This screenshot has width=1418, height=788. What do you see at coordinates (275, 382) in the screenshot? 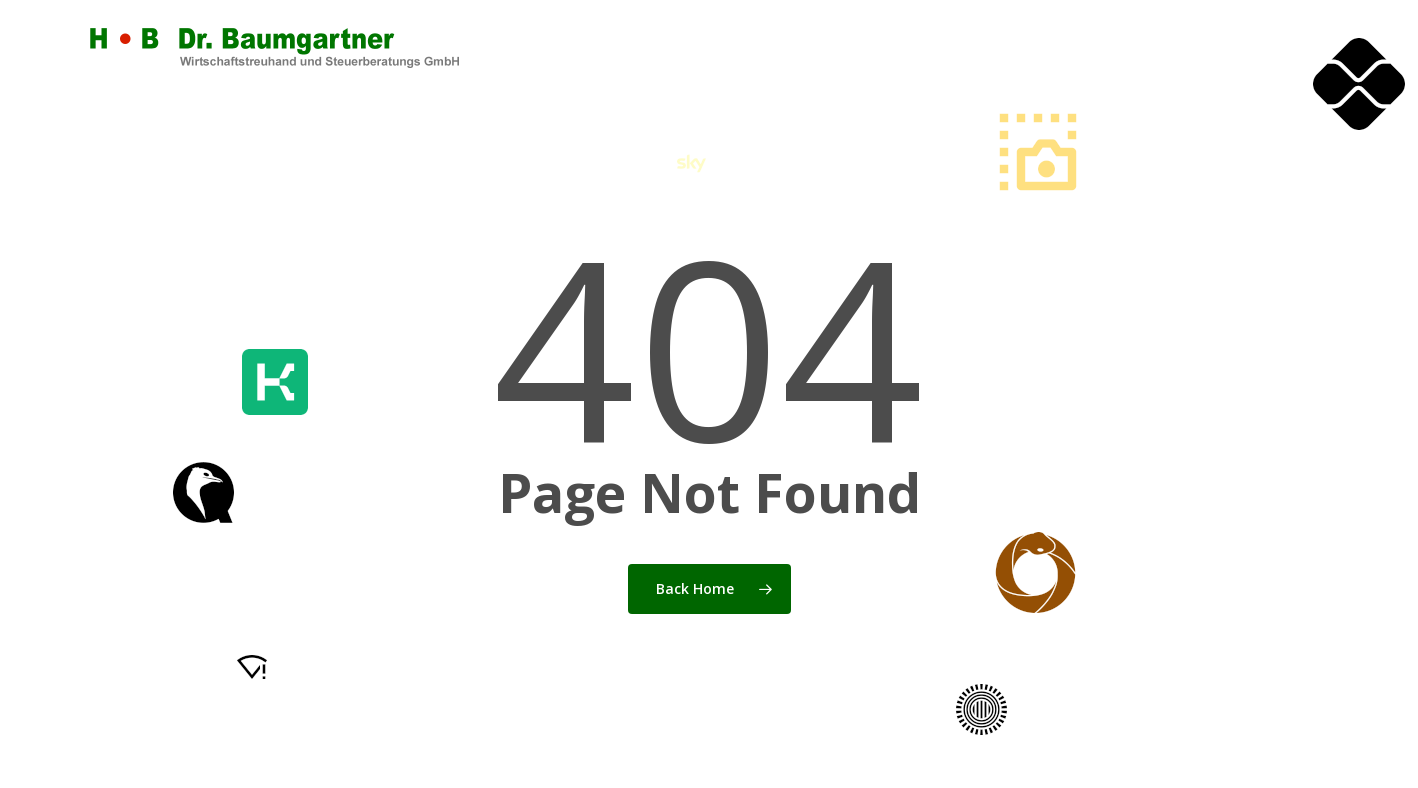
I see `visit kongregate gaming platform` at bounding box center [275, 382].